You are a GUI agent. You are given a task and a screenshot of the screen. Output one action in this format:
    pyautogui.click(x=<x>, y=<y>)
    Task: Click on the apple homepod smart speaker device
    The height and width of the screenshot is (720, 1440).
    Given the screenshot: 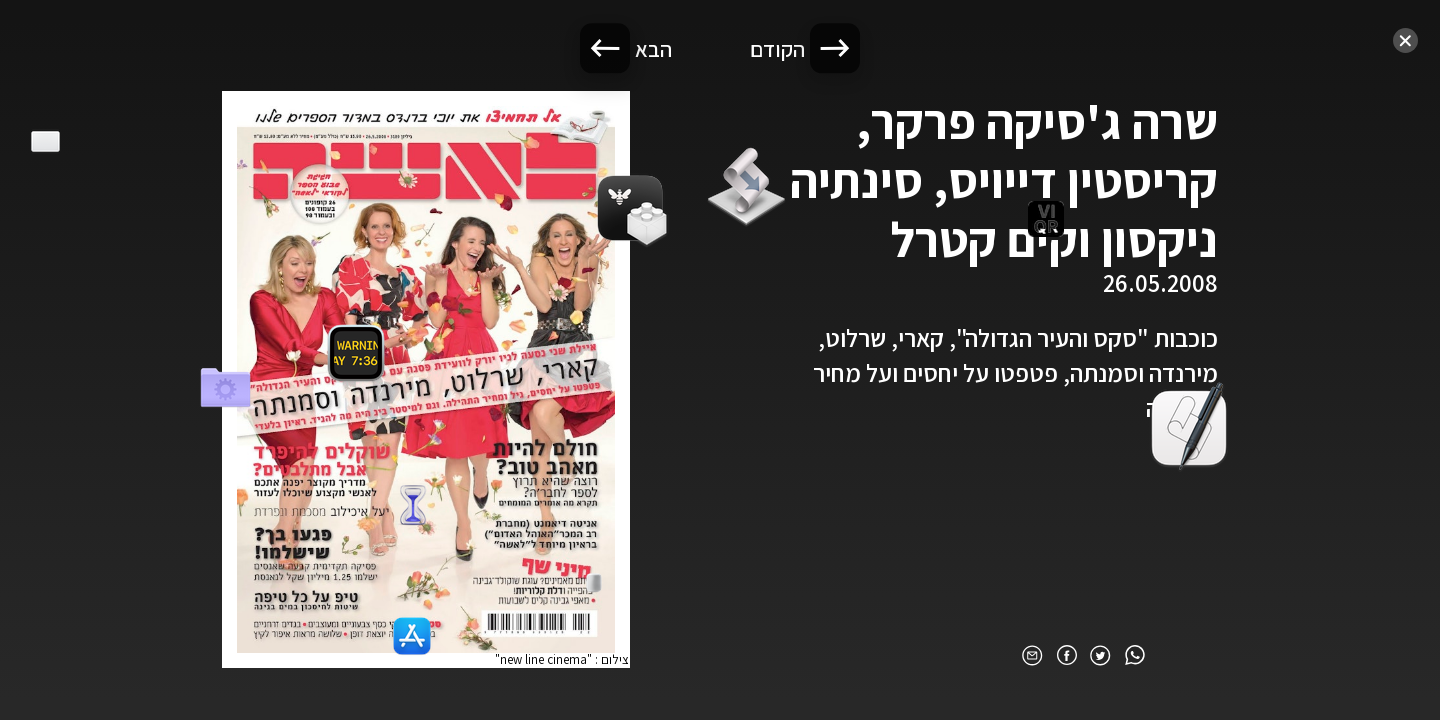 What is the action you would take?
    pyautogui.click(x=594, y=583)
    